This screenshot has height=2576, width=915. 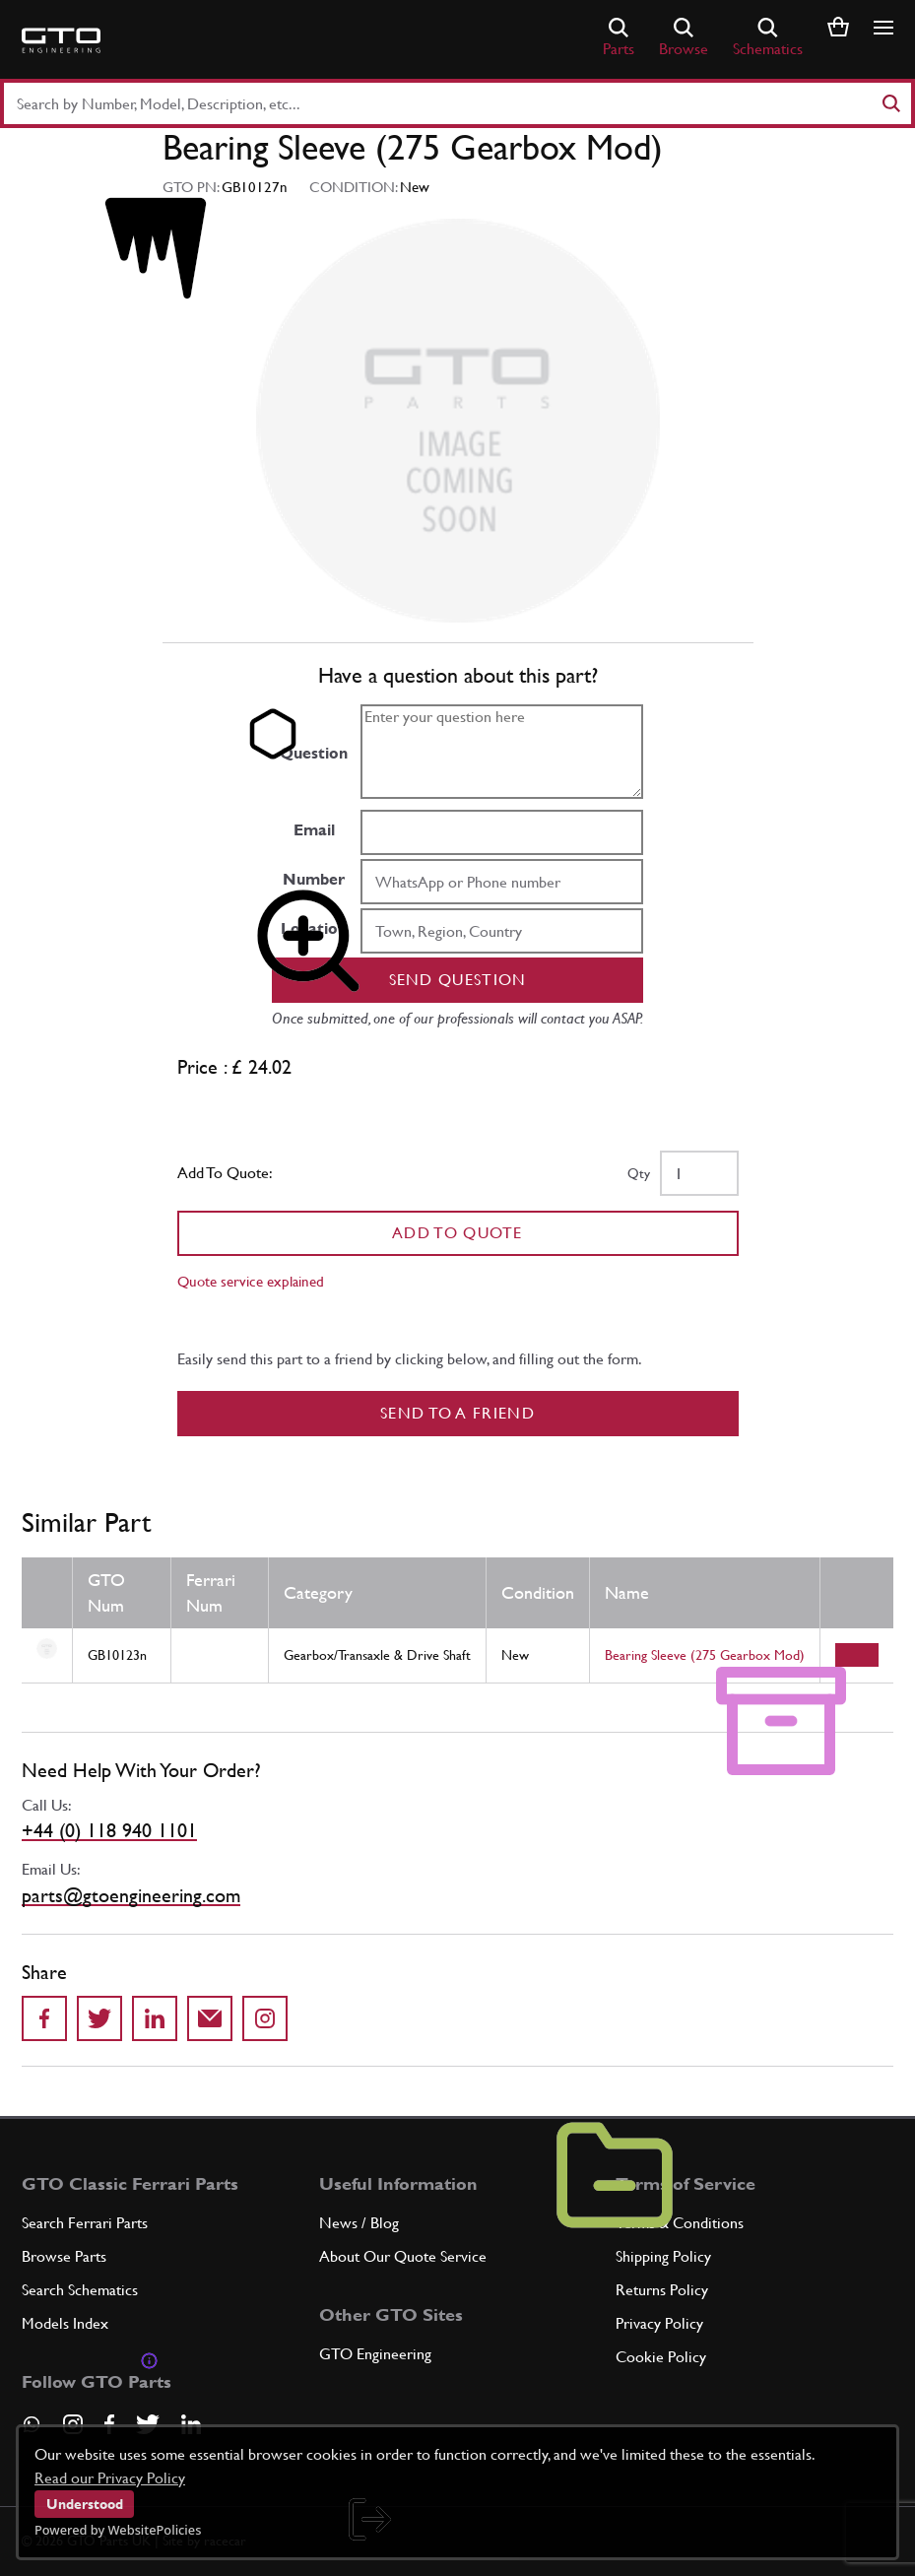 What do you see at coordinates (615, 2175) in the screenshot?
I see `remove a folder` at bounding box center [615, 2175].